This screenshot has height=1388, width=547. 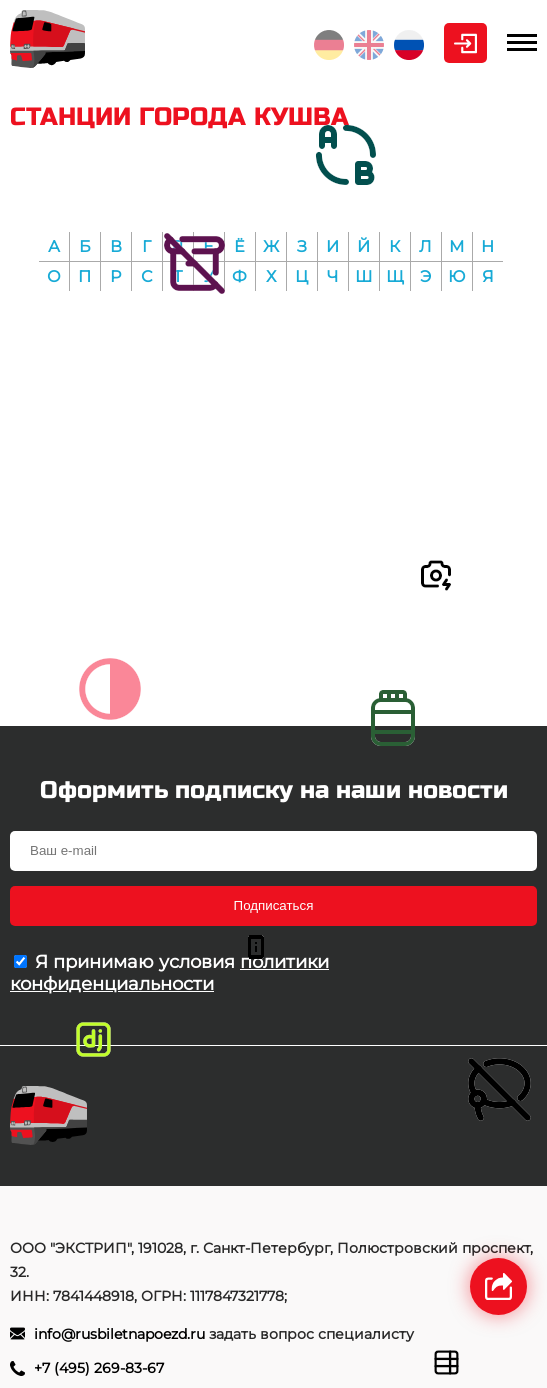 I want to click on access table settings or configuration options, so click(x=446, y=1362).